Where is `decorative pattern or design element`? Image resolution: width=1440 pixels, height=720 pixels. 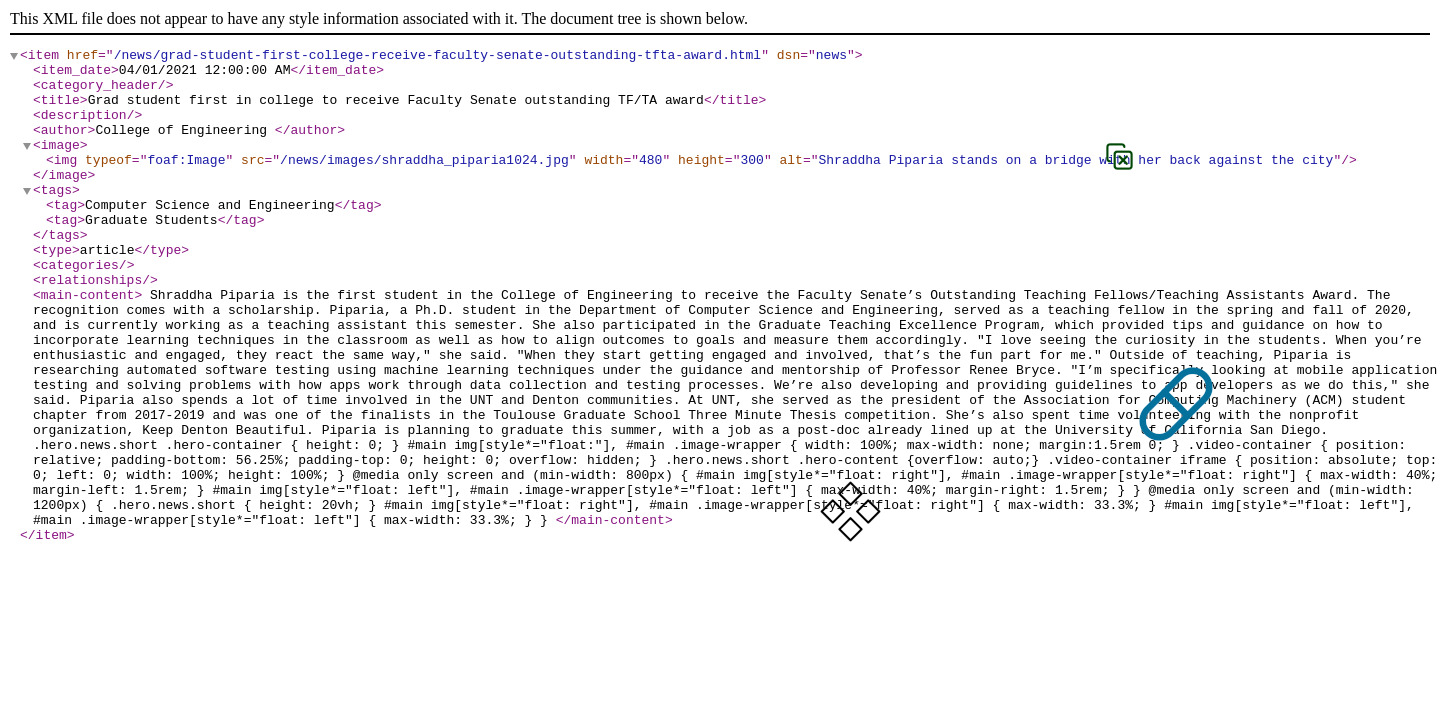 decorative pattern or design element is located at coordinates (850, 511).